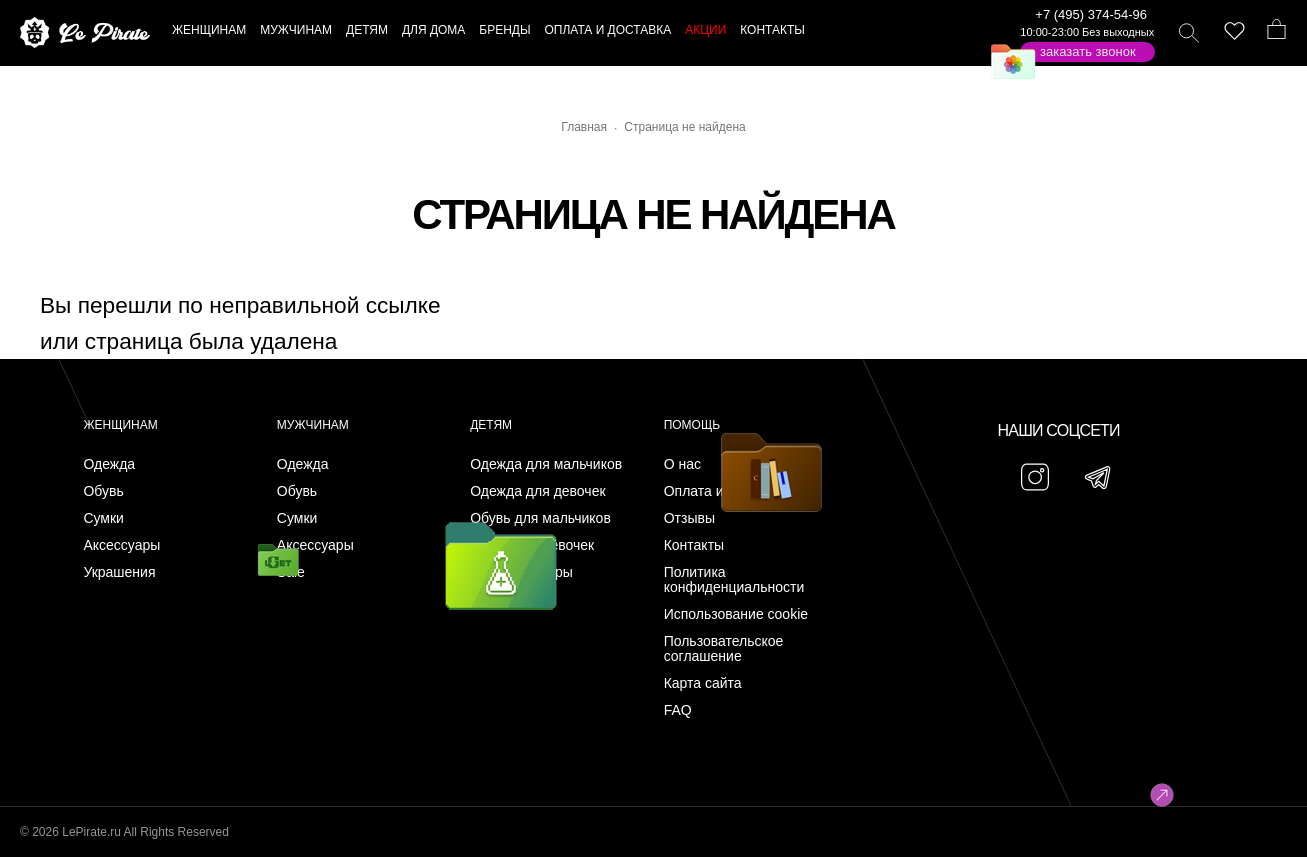 The image size is (1307, 857). Describe the element at coordinates (1013, 63) in the screenshot. I see `open icloud photos folder` at that location.